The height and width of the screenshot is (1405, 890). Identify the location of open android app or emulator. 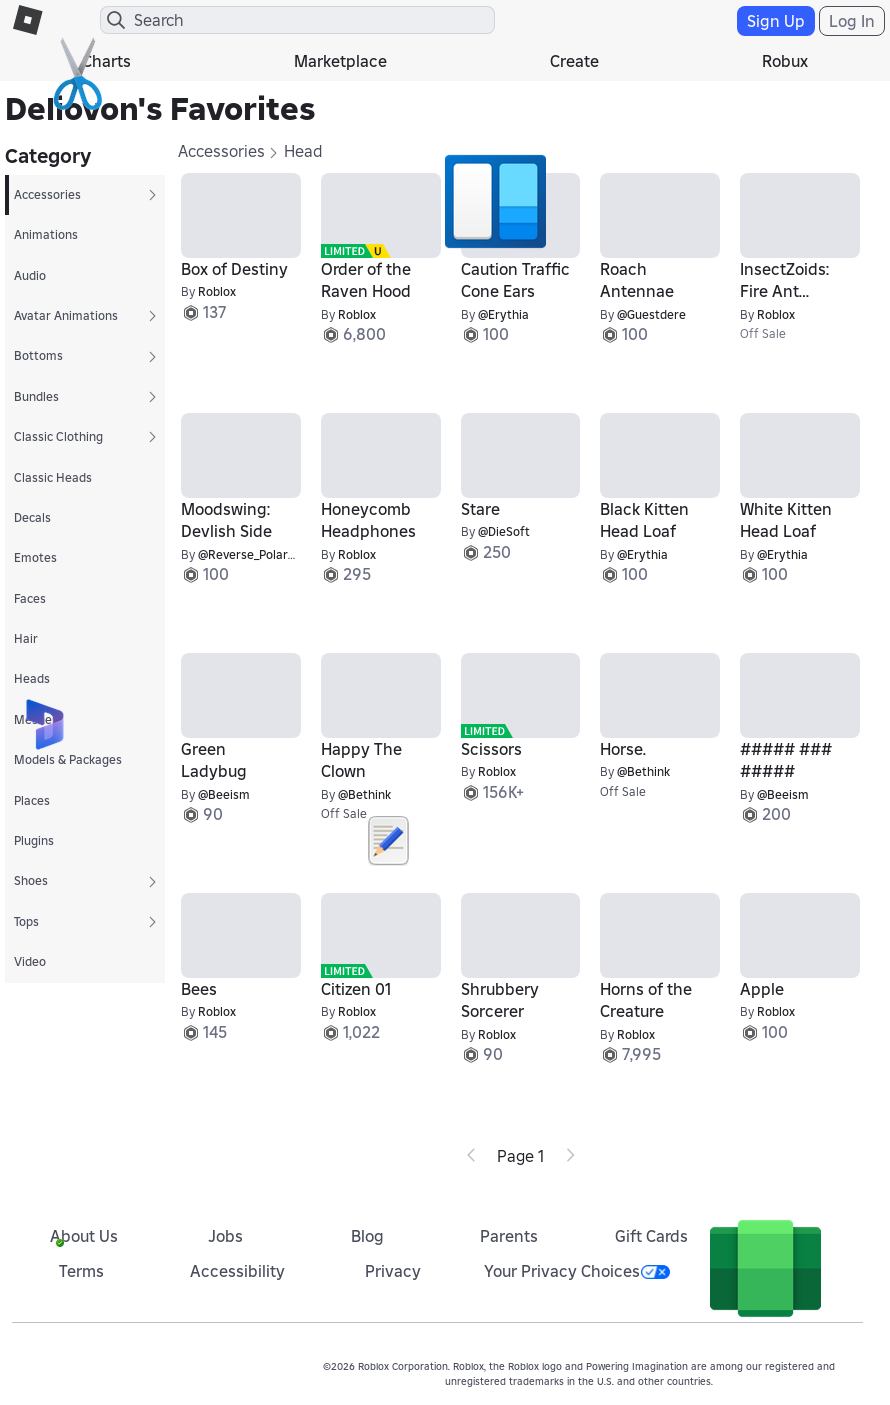
(765, 1268).